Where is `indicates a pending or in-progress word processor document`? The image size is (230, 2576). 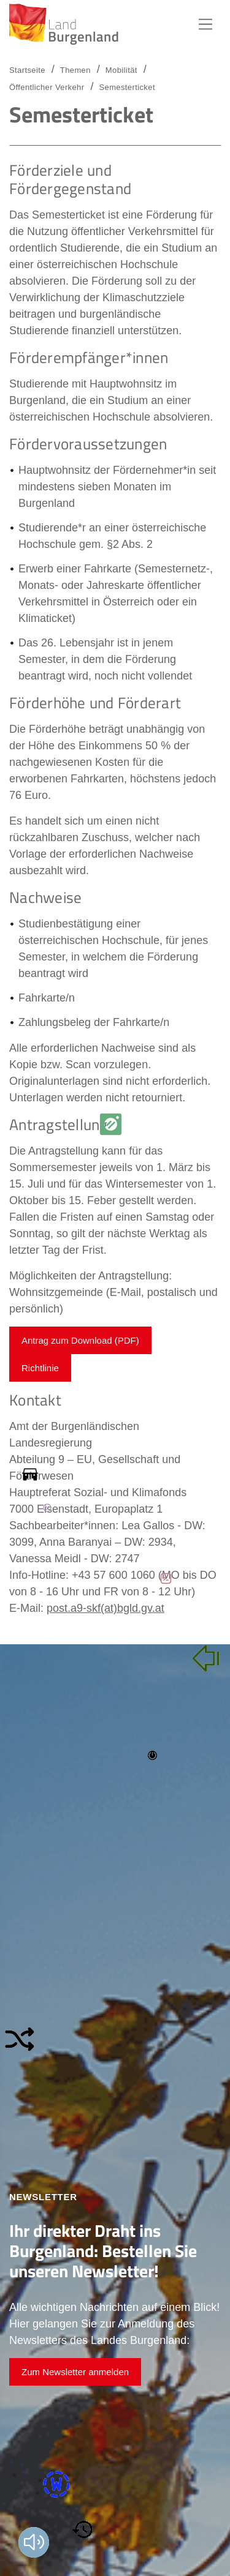 indicates a pending or in-progress word processor document is located at coordinates (56, 2484).